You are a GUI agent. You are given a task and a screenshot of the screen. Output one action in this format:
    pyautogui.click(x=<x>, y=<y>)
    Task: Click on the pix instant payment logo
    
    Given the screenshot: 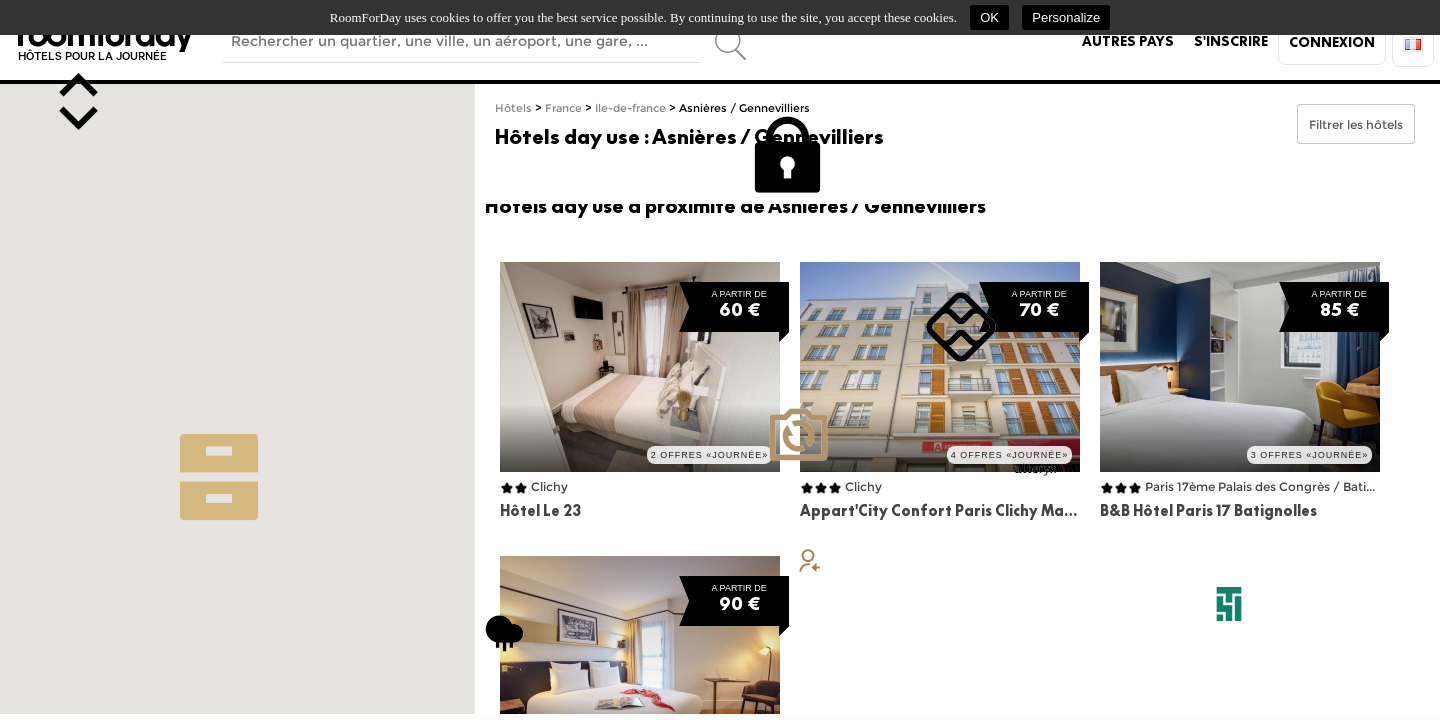 What is the action you would take?
    pyautogui.click(x=961, y=327)
    